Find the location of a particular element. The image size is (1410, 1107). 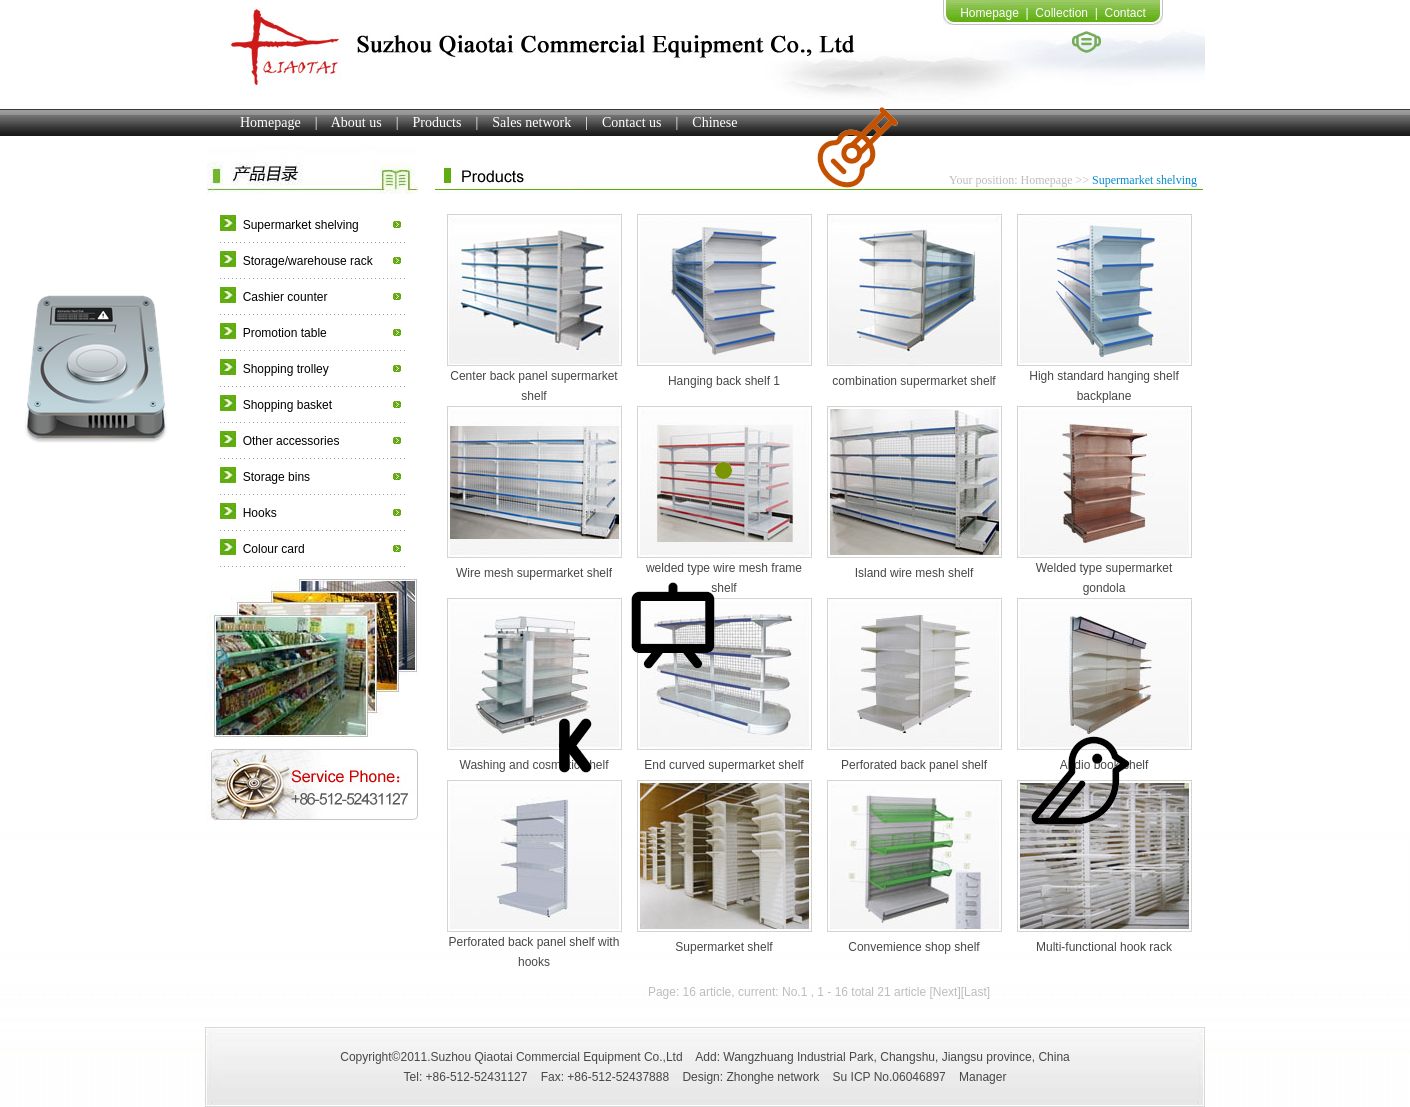

start or view a presentation is located at coordinates (673, 627).